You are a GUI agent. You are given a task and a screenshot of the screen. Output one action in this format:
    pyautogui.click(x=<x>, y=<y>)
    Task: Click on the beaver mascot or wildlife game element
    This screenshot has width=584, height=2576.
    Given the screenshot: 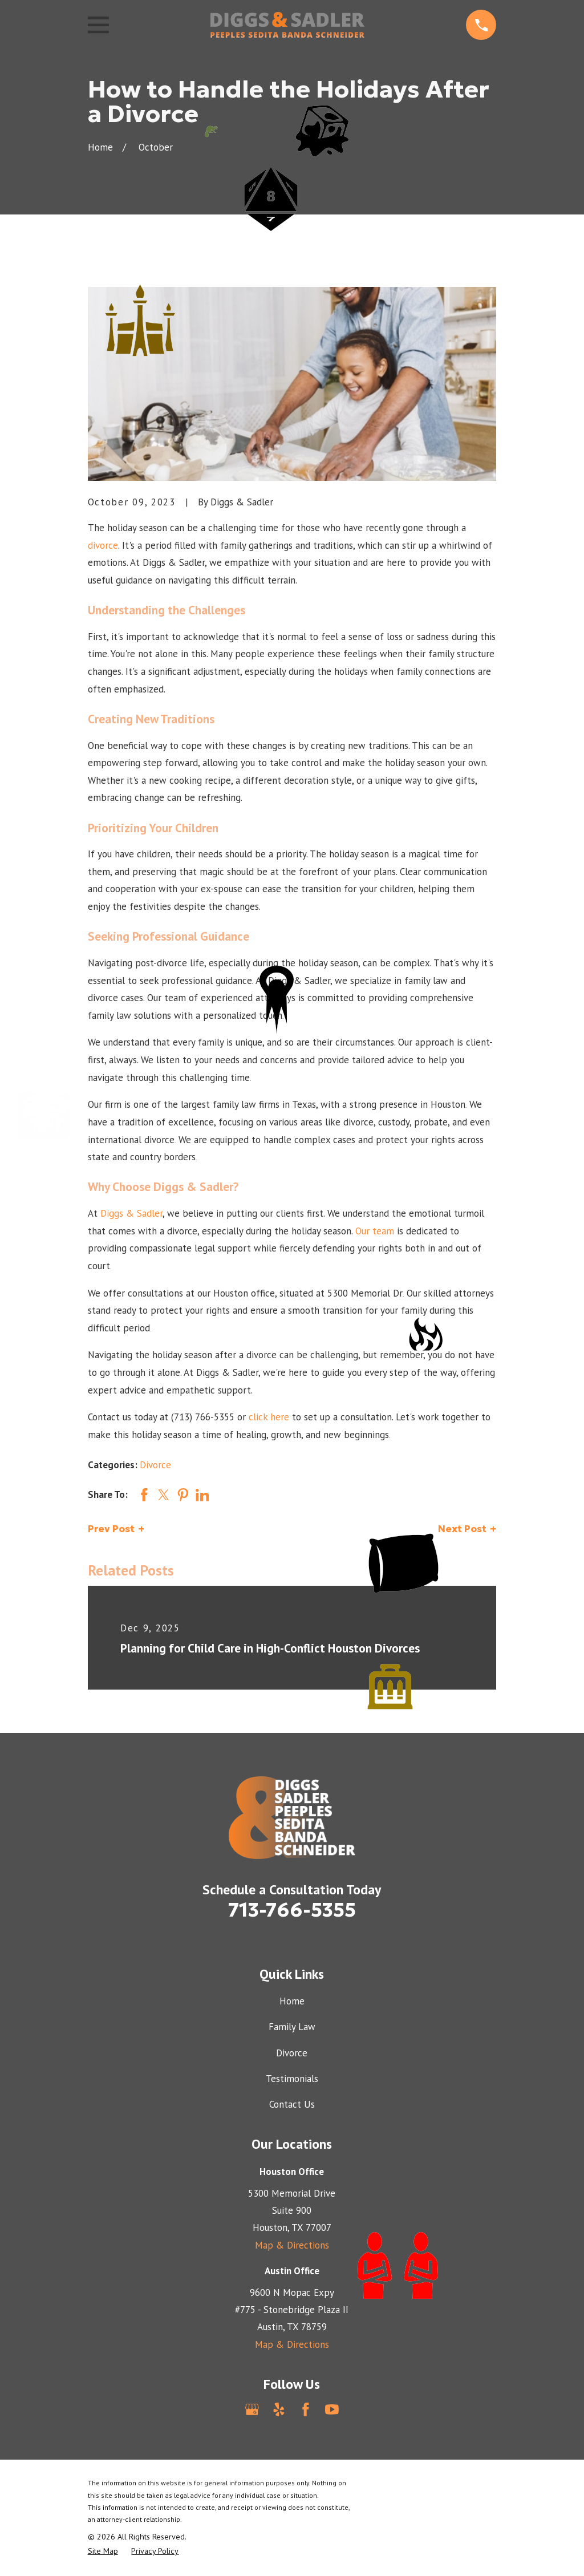 What is the action you would take?
    pyautogui.click(x=211, y=131)
    